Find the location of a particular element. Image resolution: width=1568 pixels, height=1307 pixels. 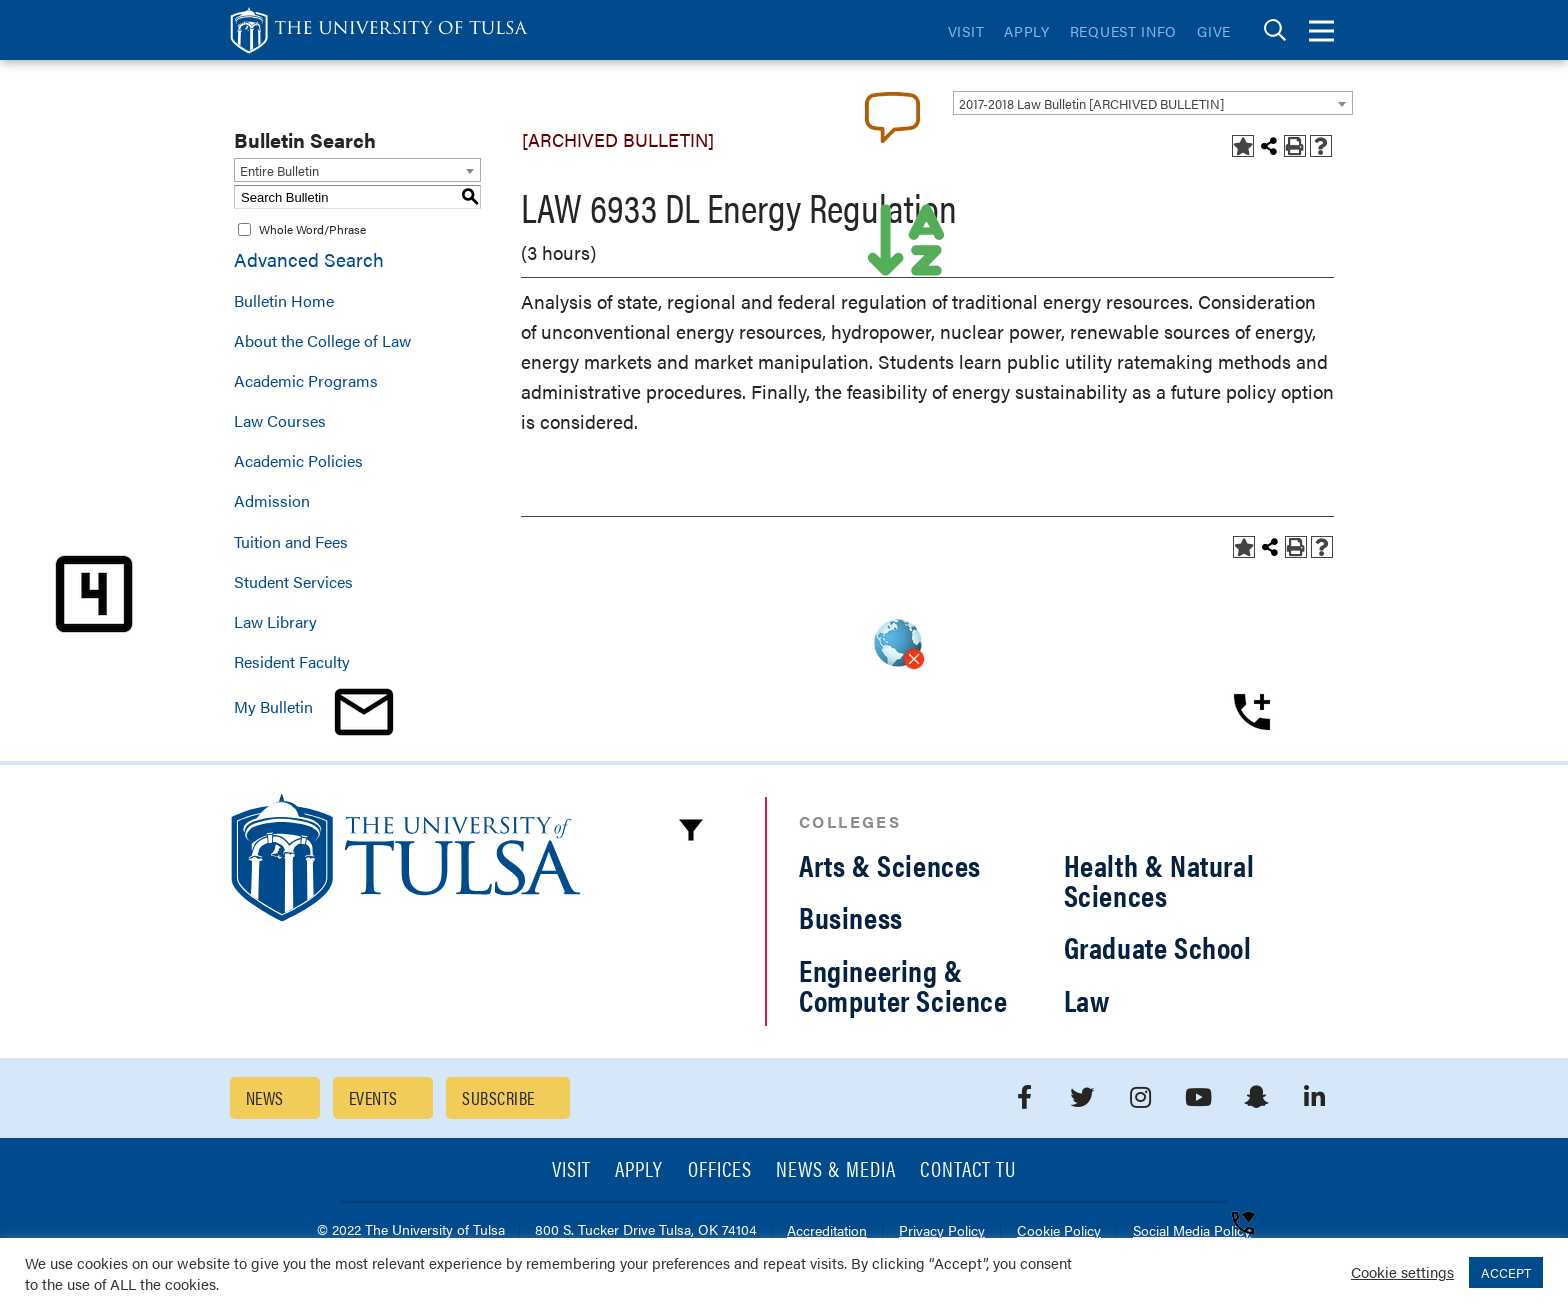

internet connection error or failure is located at coordinates (898, 643).